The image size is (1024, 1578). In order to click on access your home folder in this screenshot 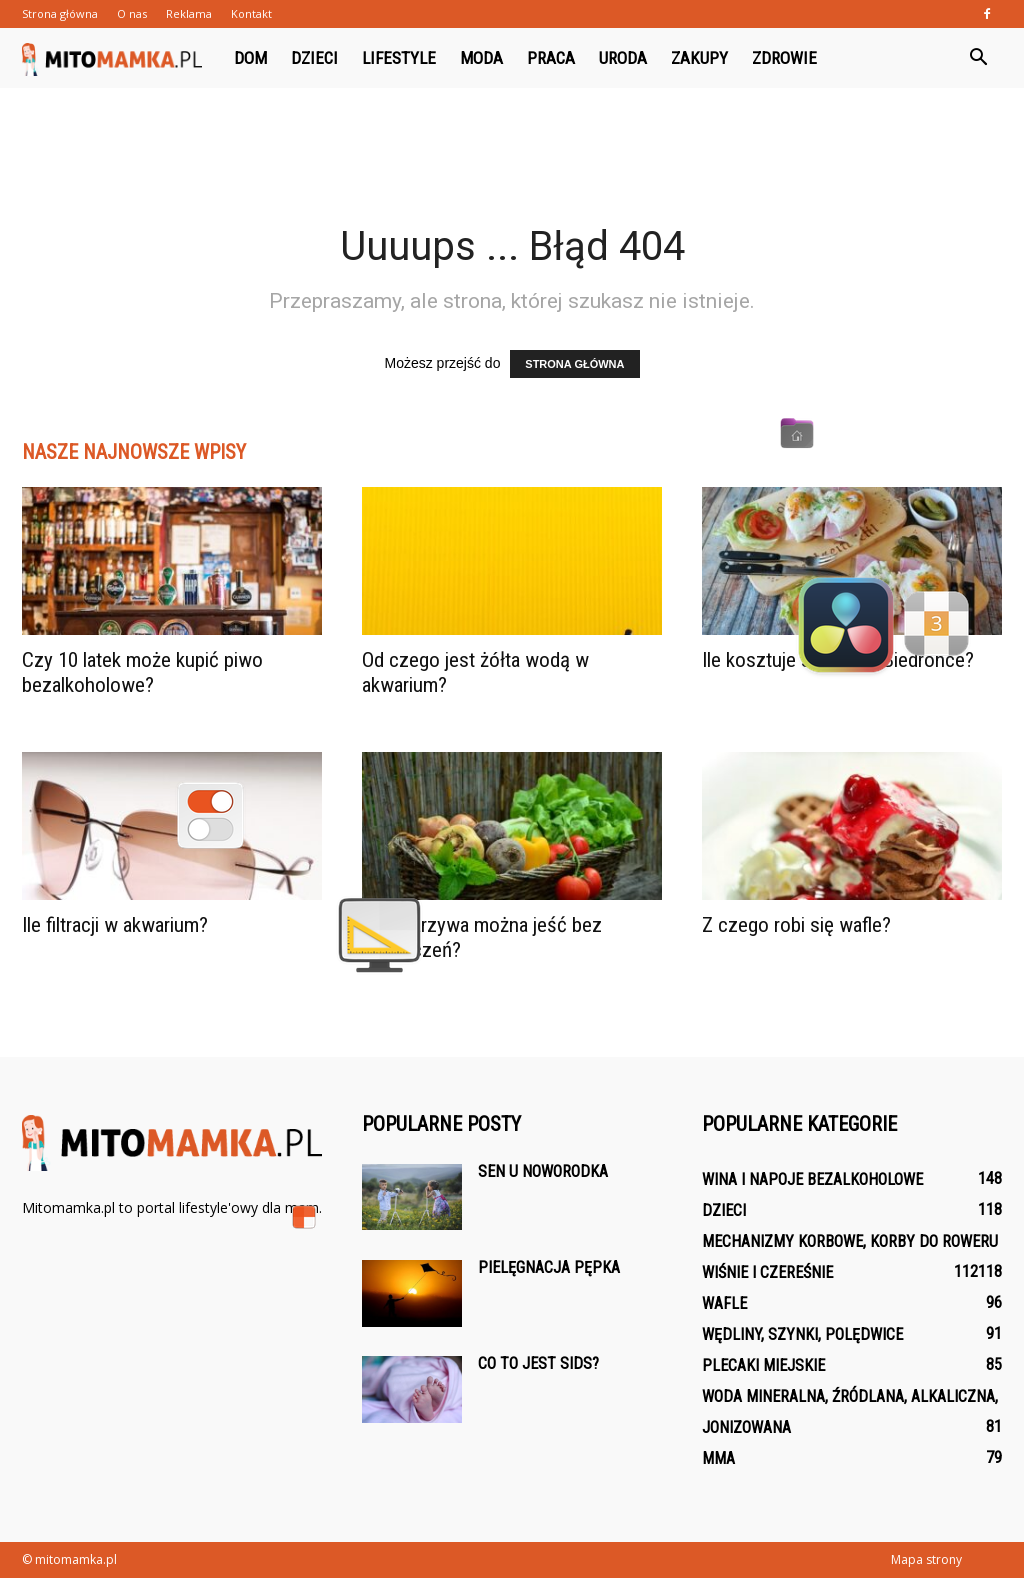, I will do `click(797, 433)`.